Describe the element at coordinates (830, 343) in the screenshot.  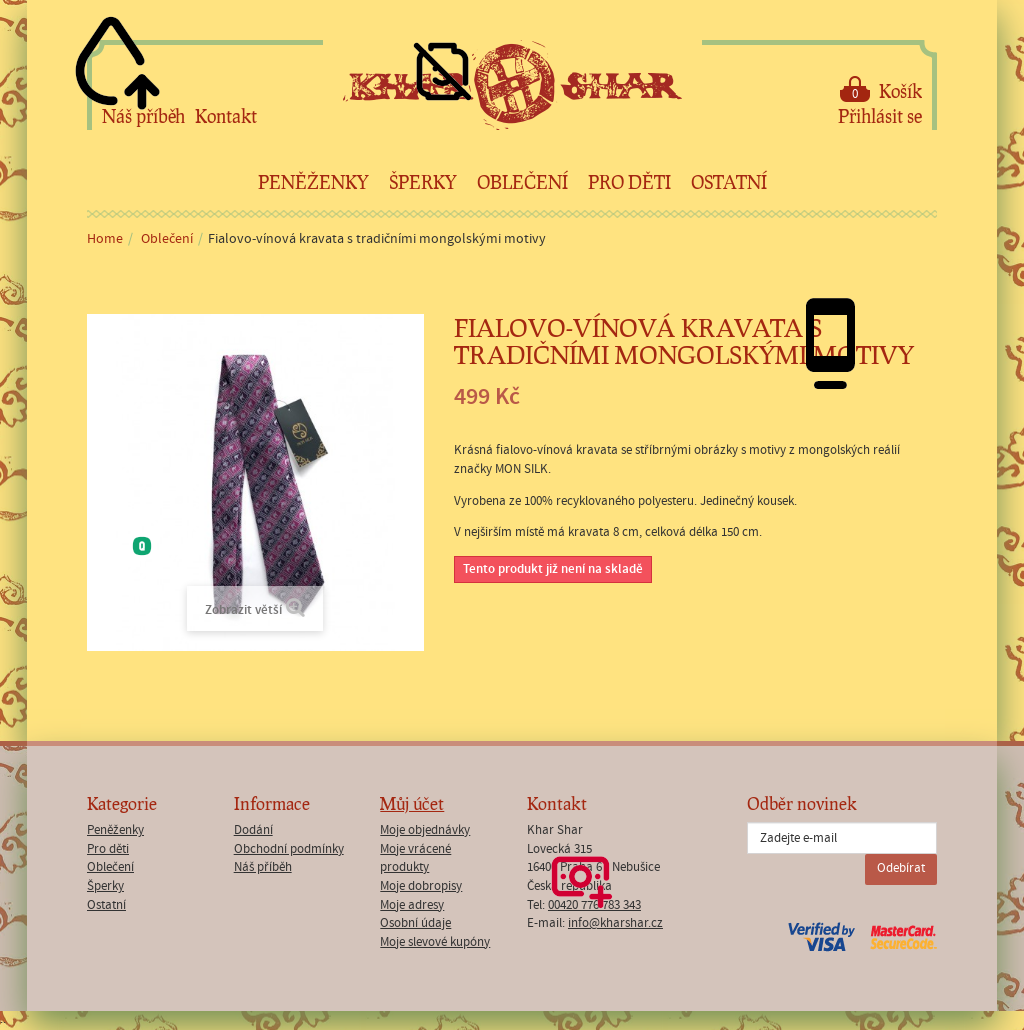
I see `dock your device to a charging station` at that location.